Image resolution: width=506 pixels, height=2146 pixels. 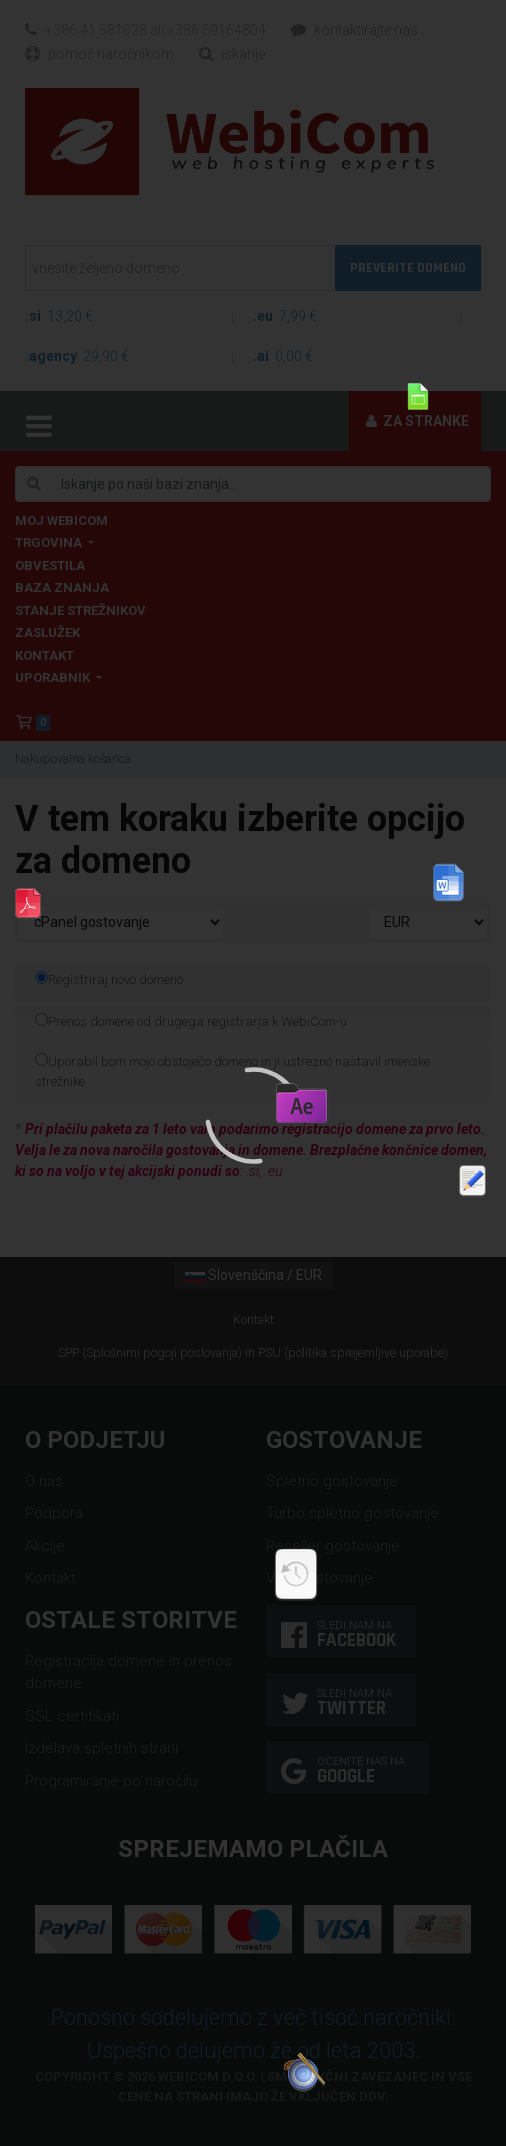 I want to click on a microsoft word document file, so click(x=448, y=882).